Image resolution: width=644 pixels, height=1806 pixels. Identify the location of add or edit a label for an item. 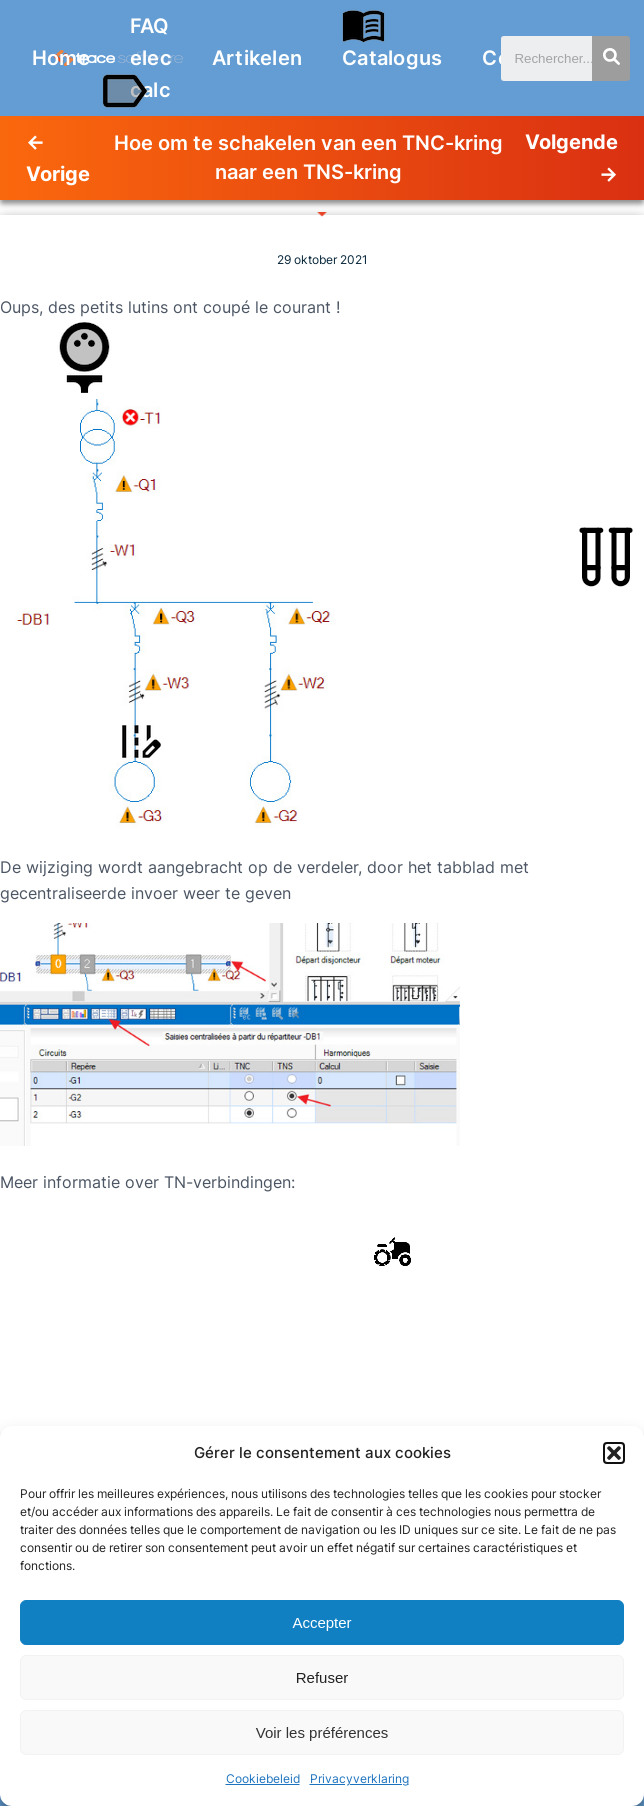
(124, 91).